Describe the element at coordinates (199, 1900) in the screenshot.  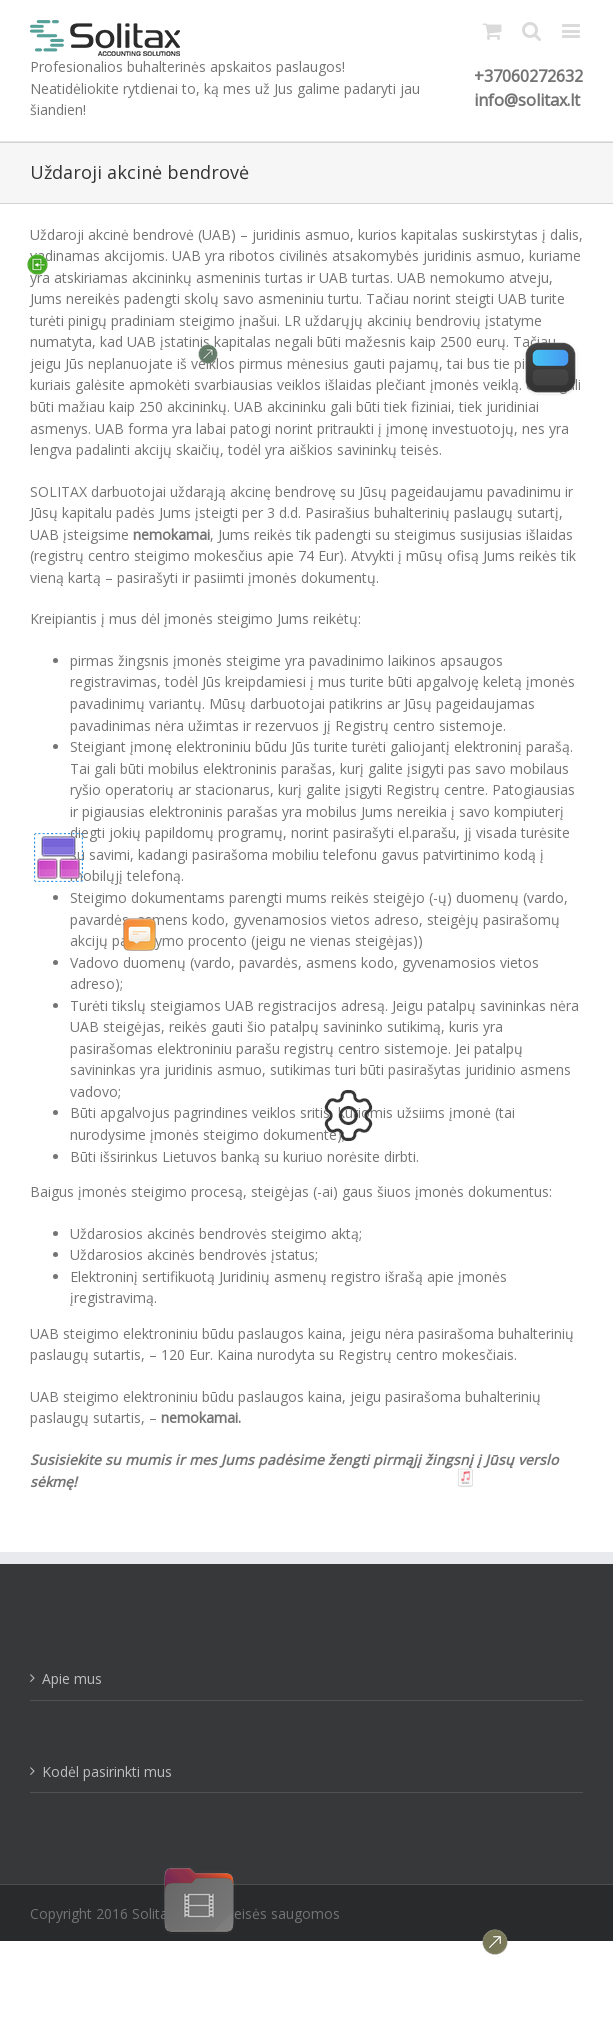
I see `open your videos folder` at that location.